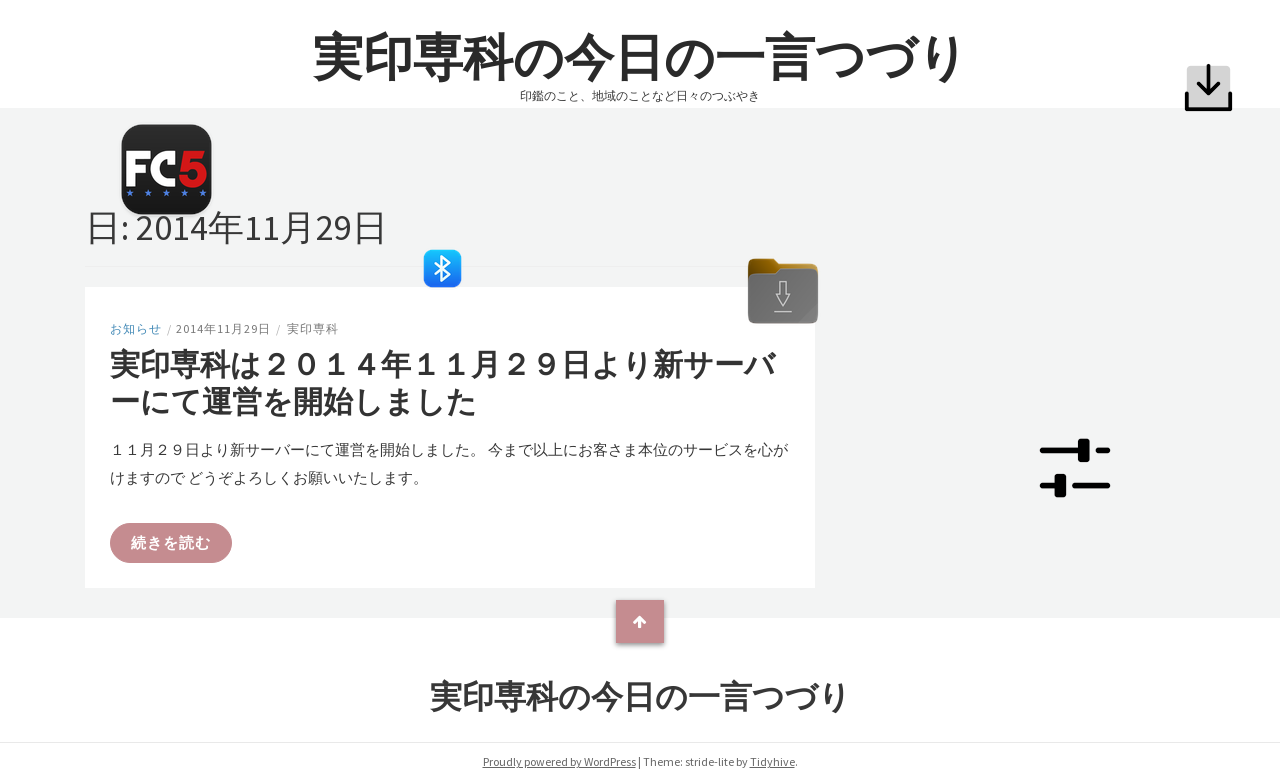  I want to click on open downloads folder, so click(783, 291).